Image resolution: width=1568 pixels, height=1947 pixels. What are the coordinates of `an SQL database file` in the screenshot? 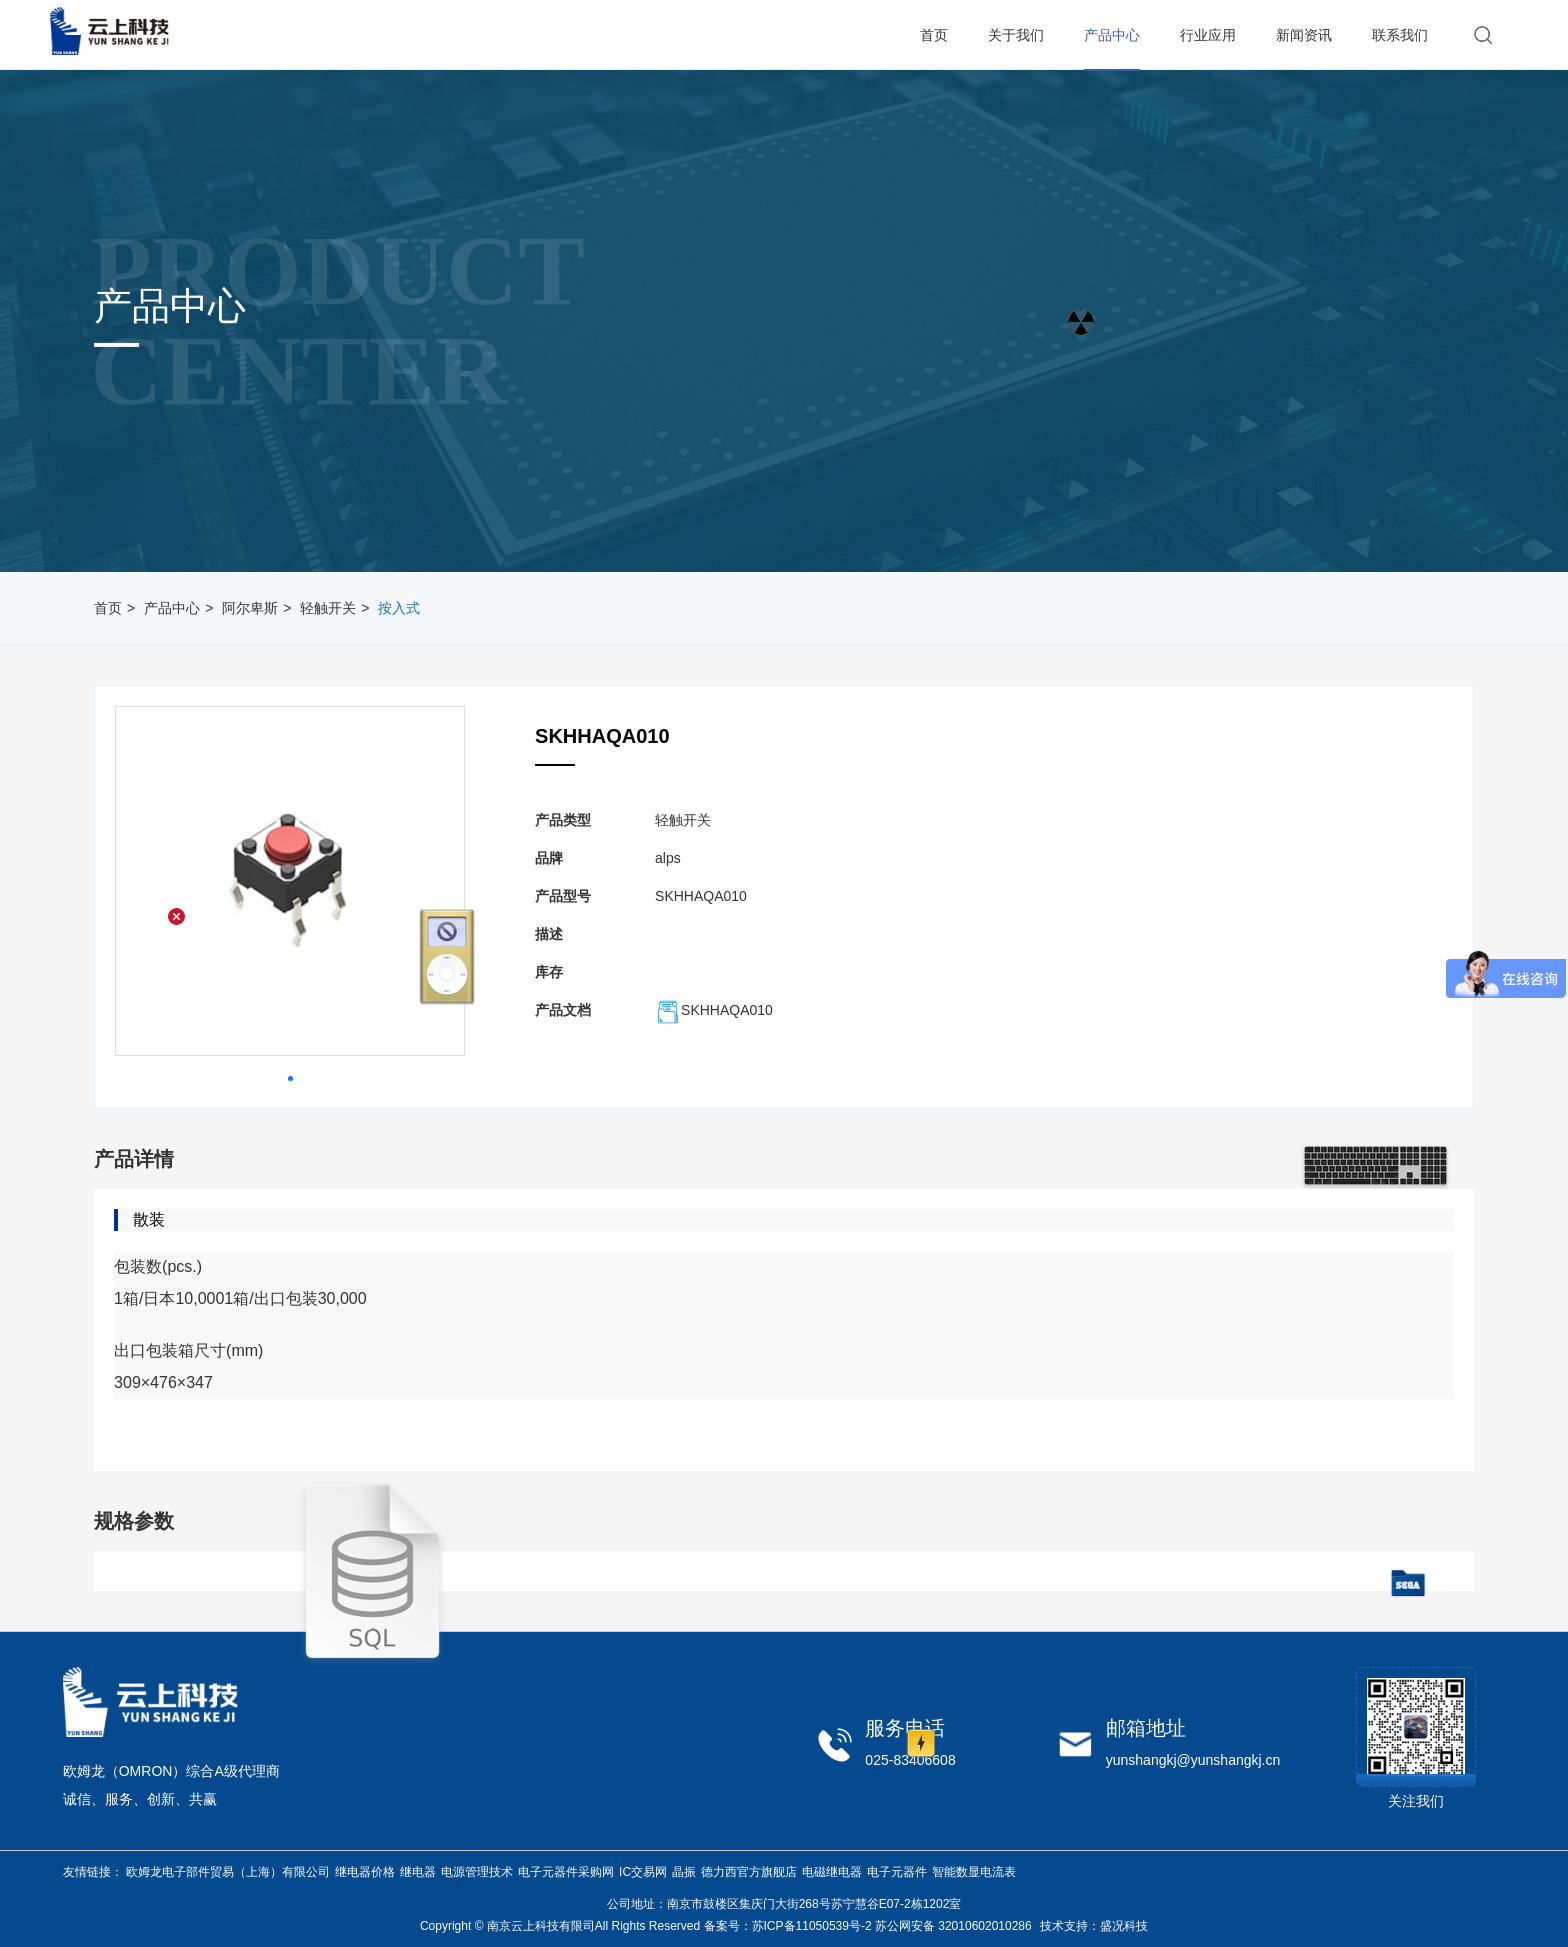 It's located at (372, 1574).